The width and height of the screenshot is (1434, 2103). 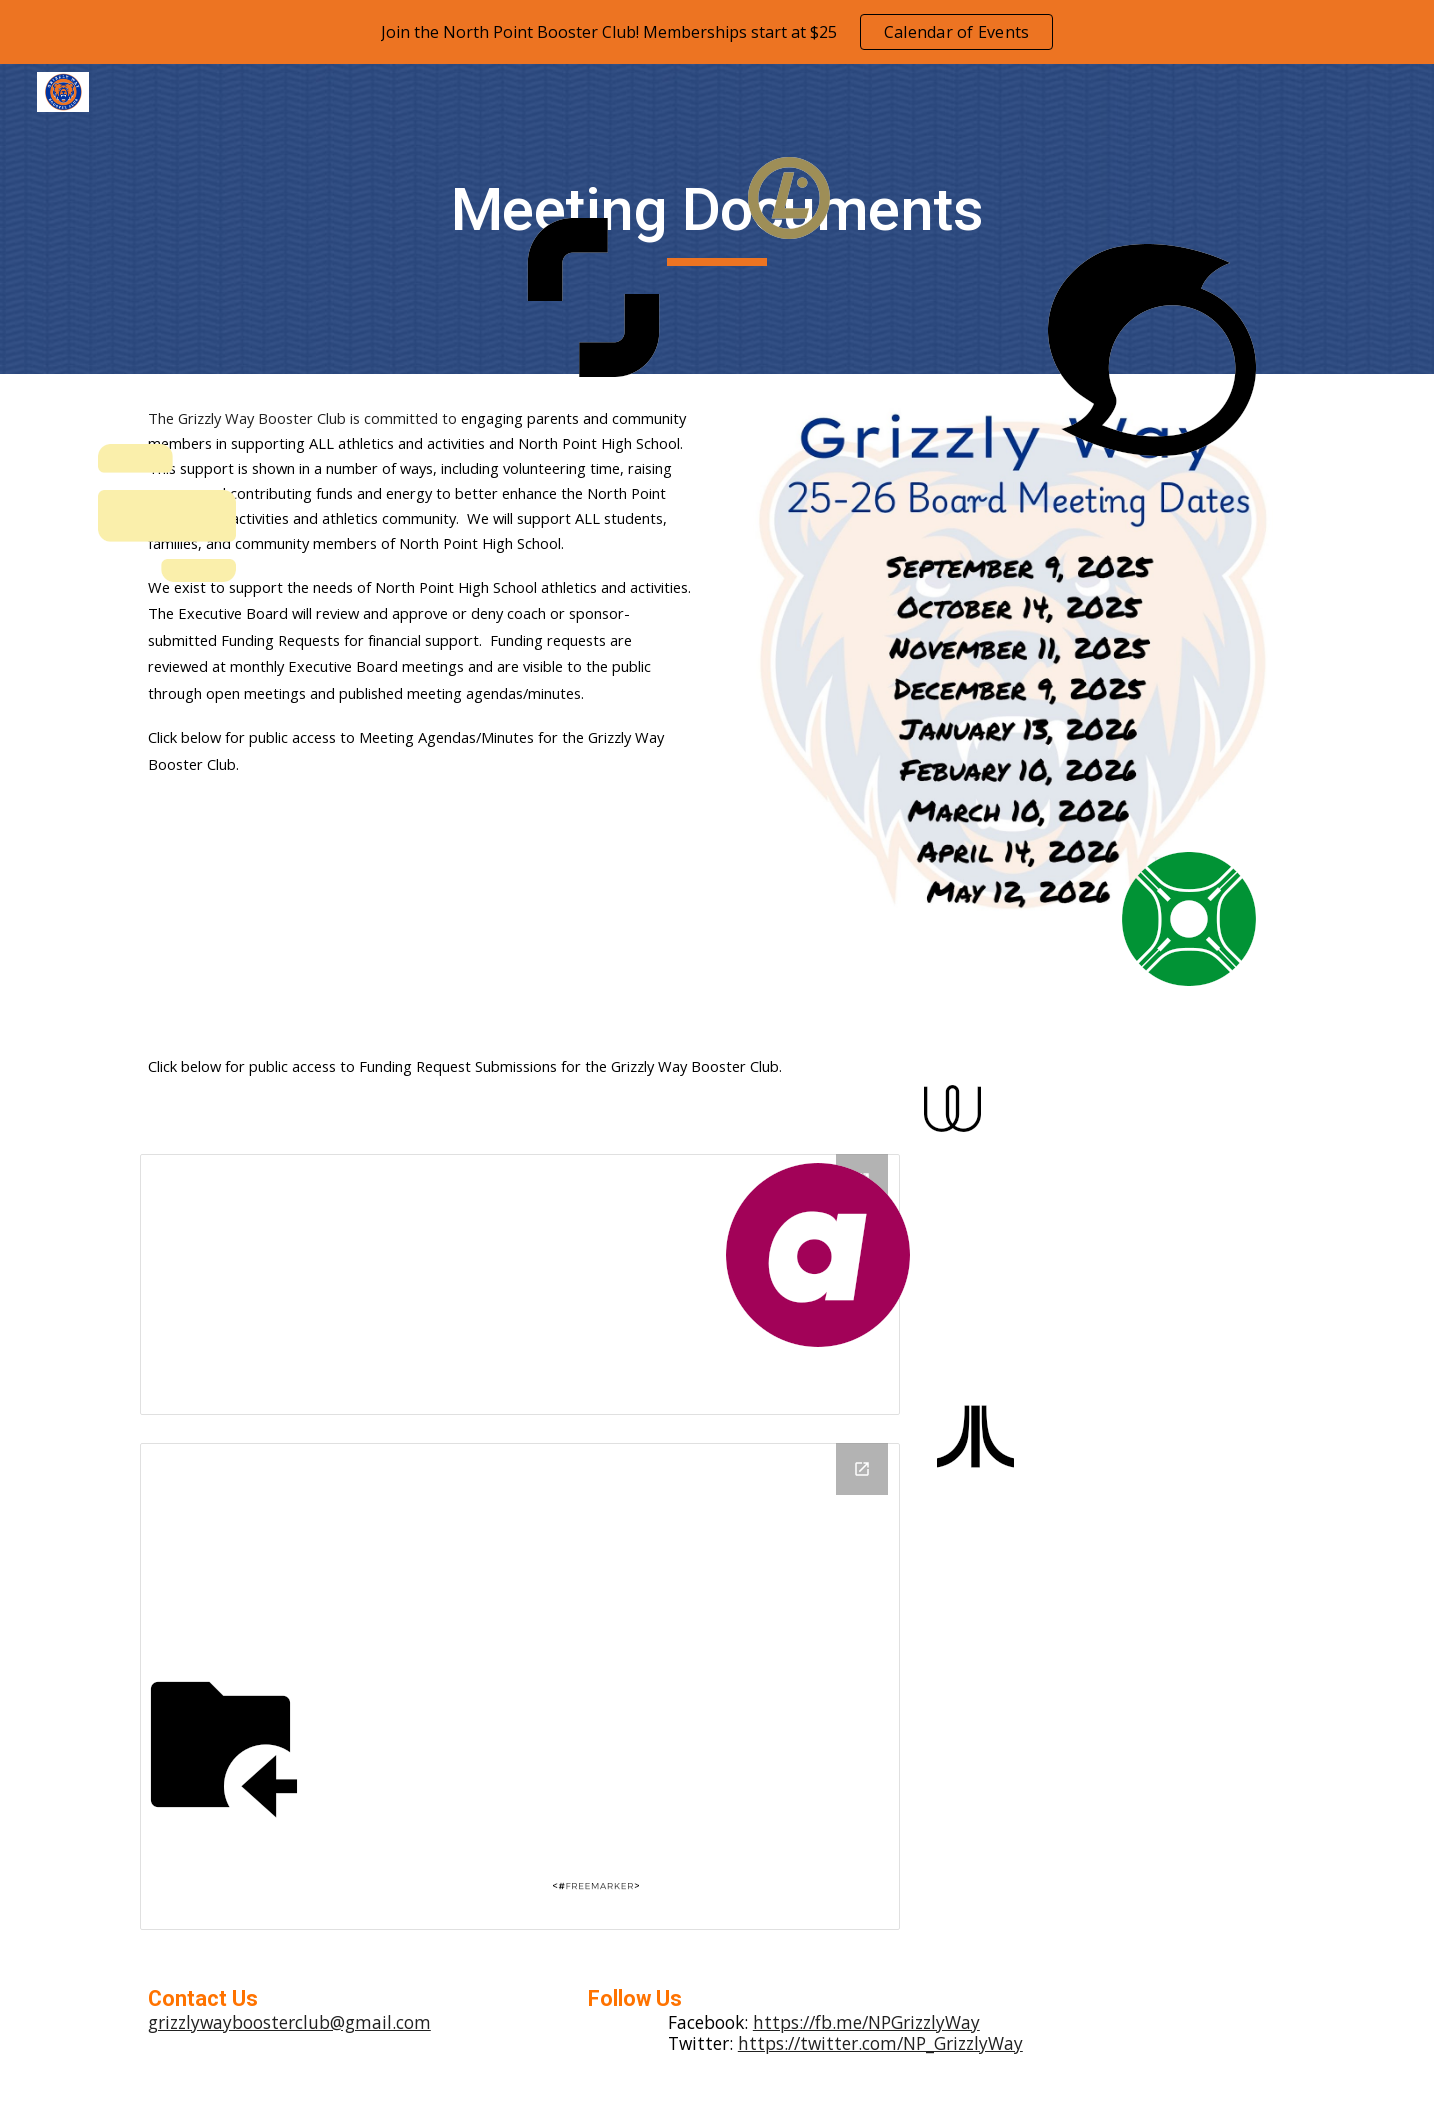 What do you see at coordinates (1152, 350) in the screenshot?
I see `visit steemit blockchain social media platform` at bounding box center [1152, 350].